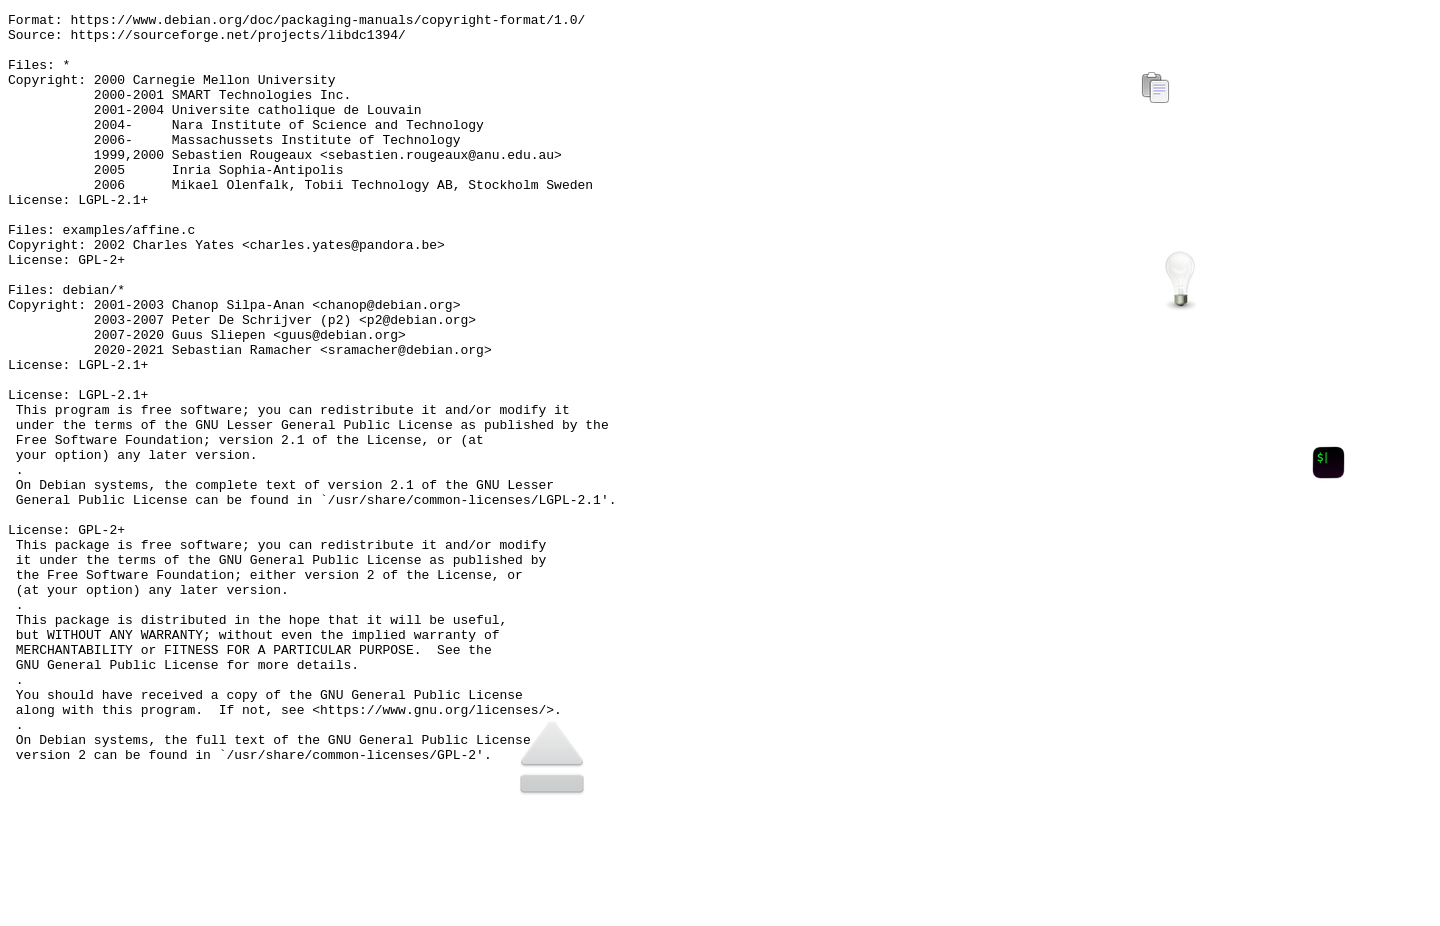  Describe the element at coordinates (1181, 281) in the screenshot. I see `indicates informational message or tip` at that location.